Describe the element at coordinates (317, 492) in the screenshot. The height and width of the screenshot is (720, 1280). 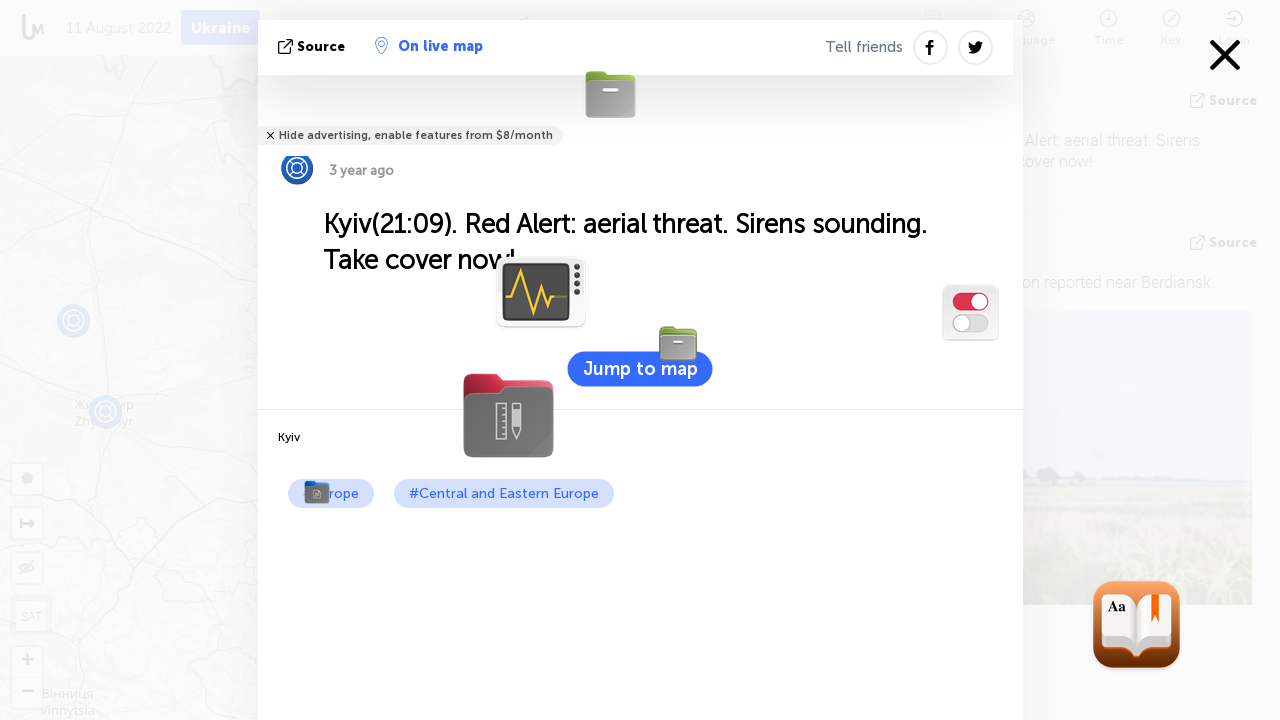
I see `open your documents folder` at that location.